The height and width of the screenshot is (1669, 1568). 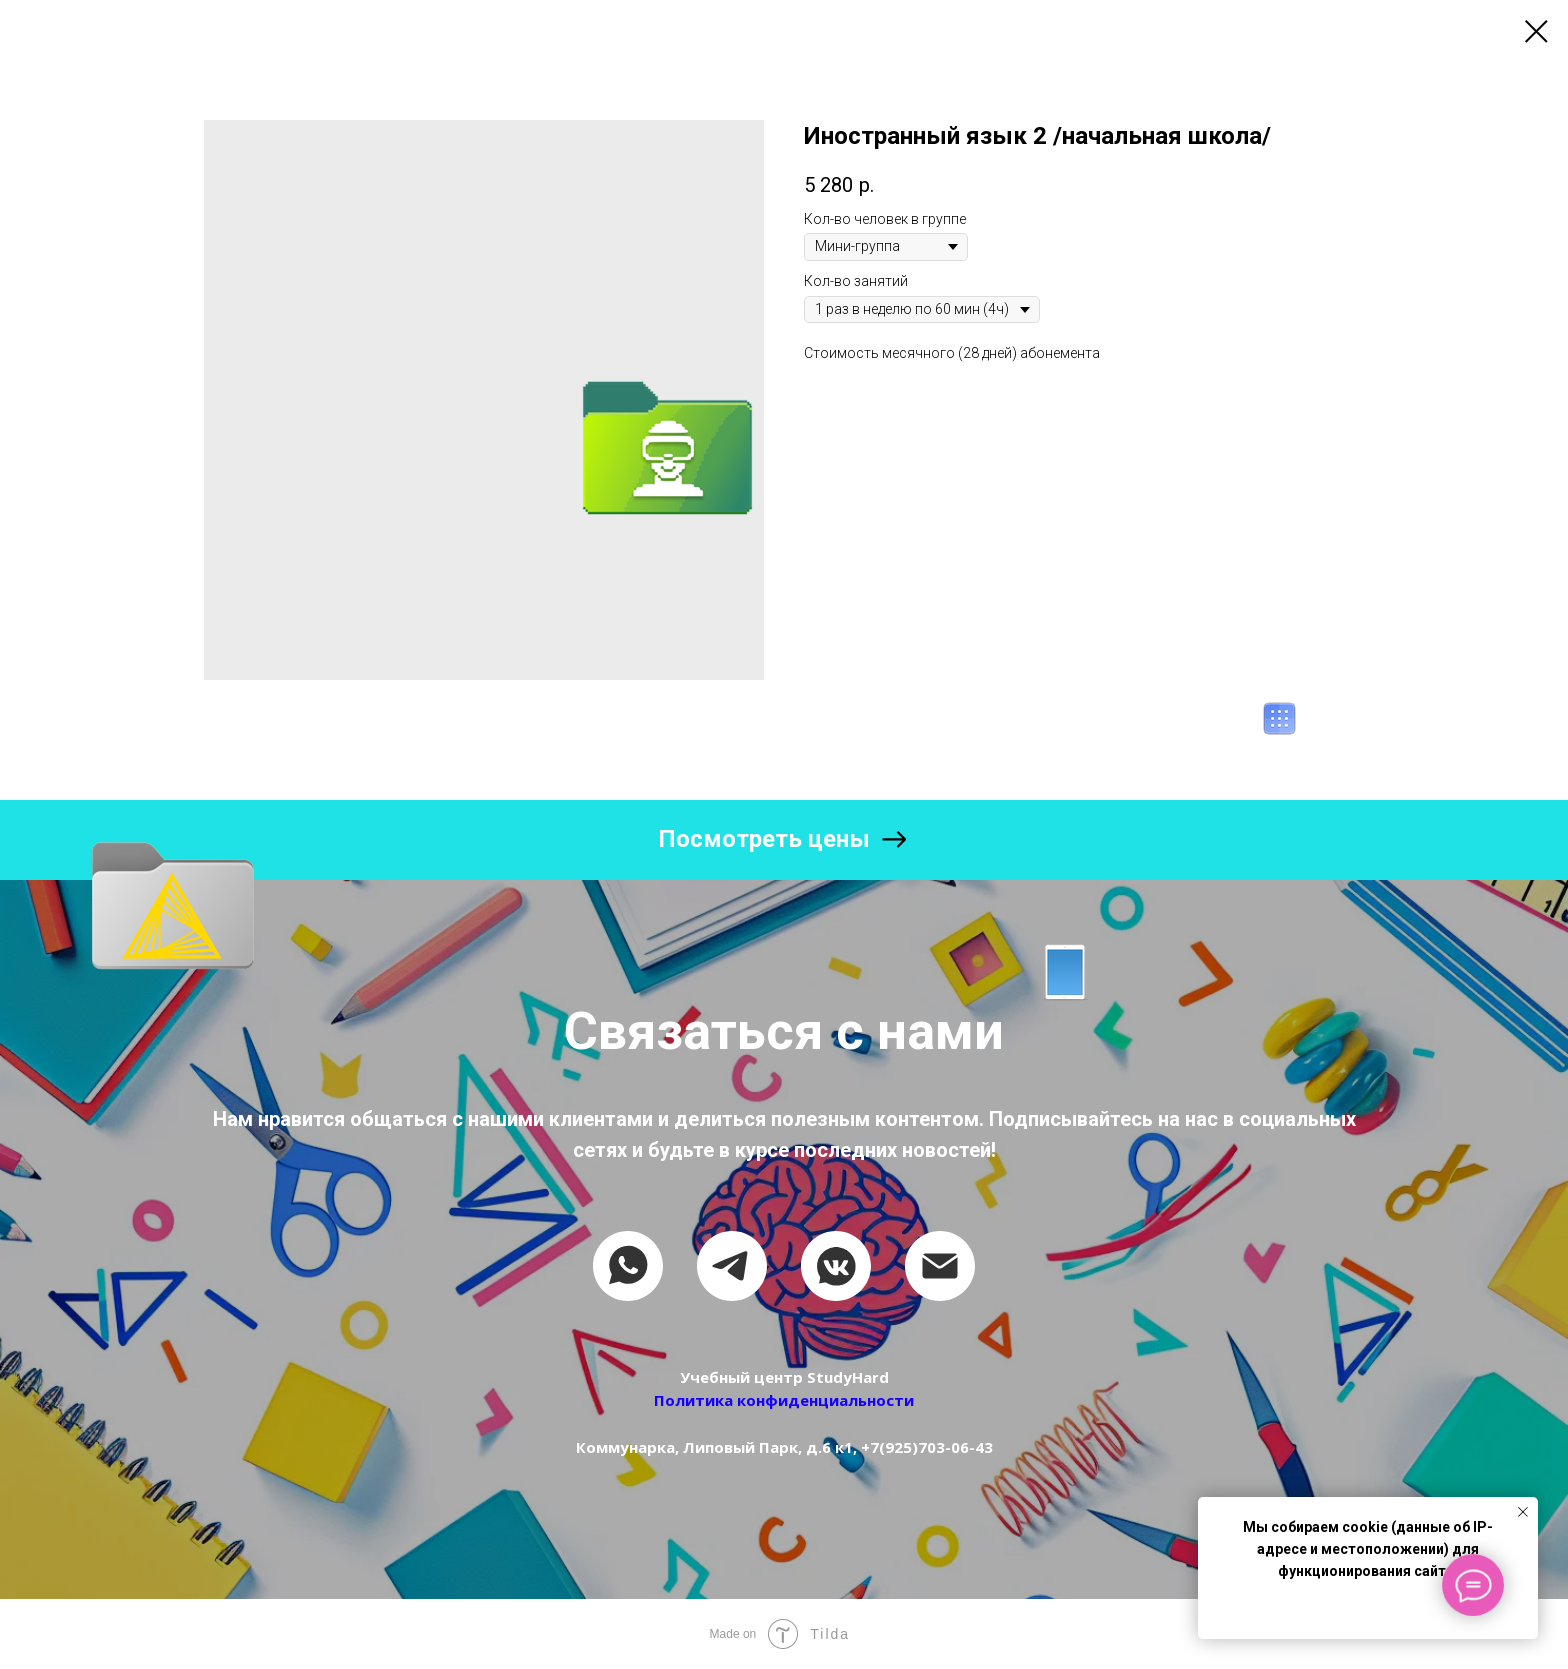 What do you see at coordinates (172, 910) in the screenshot?
I see `open knime workflow projects folder` at bounding box center [172, 910].